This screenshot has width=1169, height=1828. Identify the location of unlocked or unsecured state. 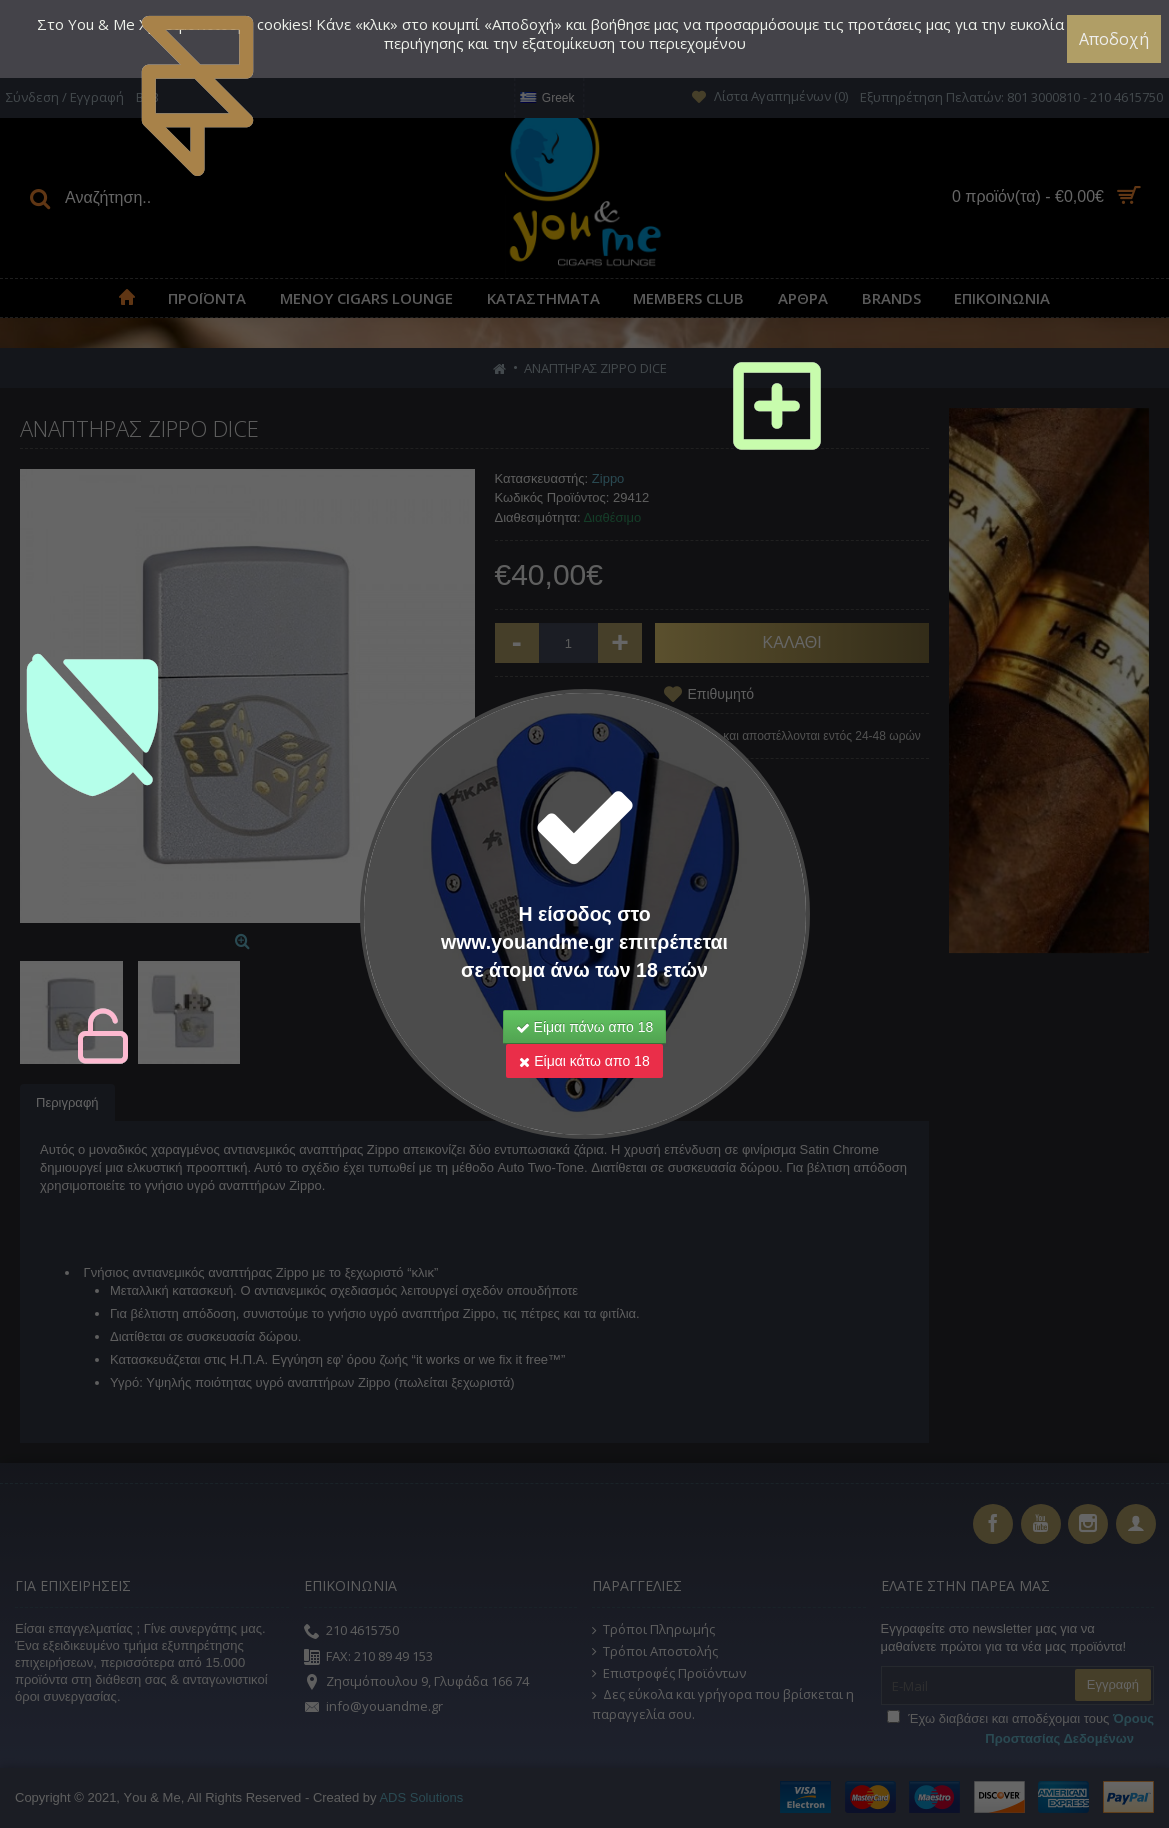
(103, 1036).